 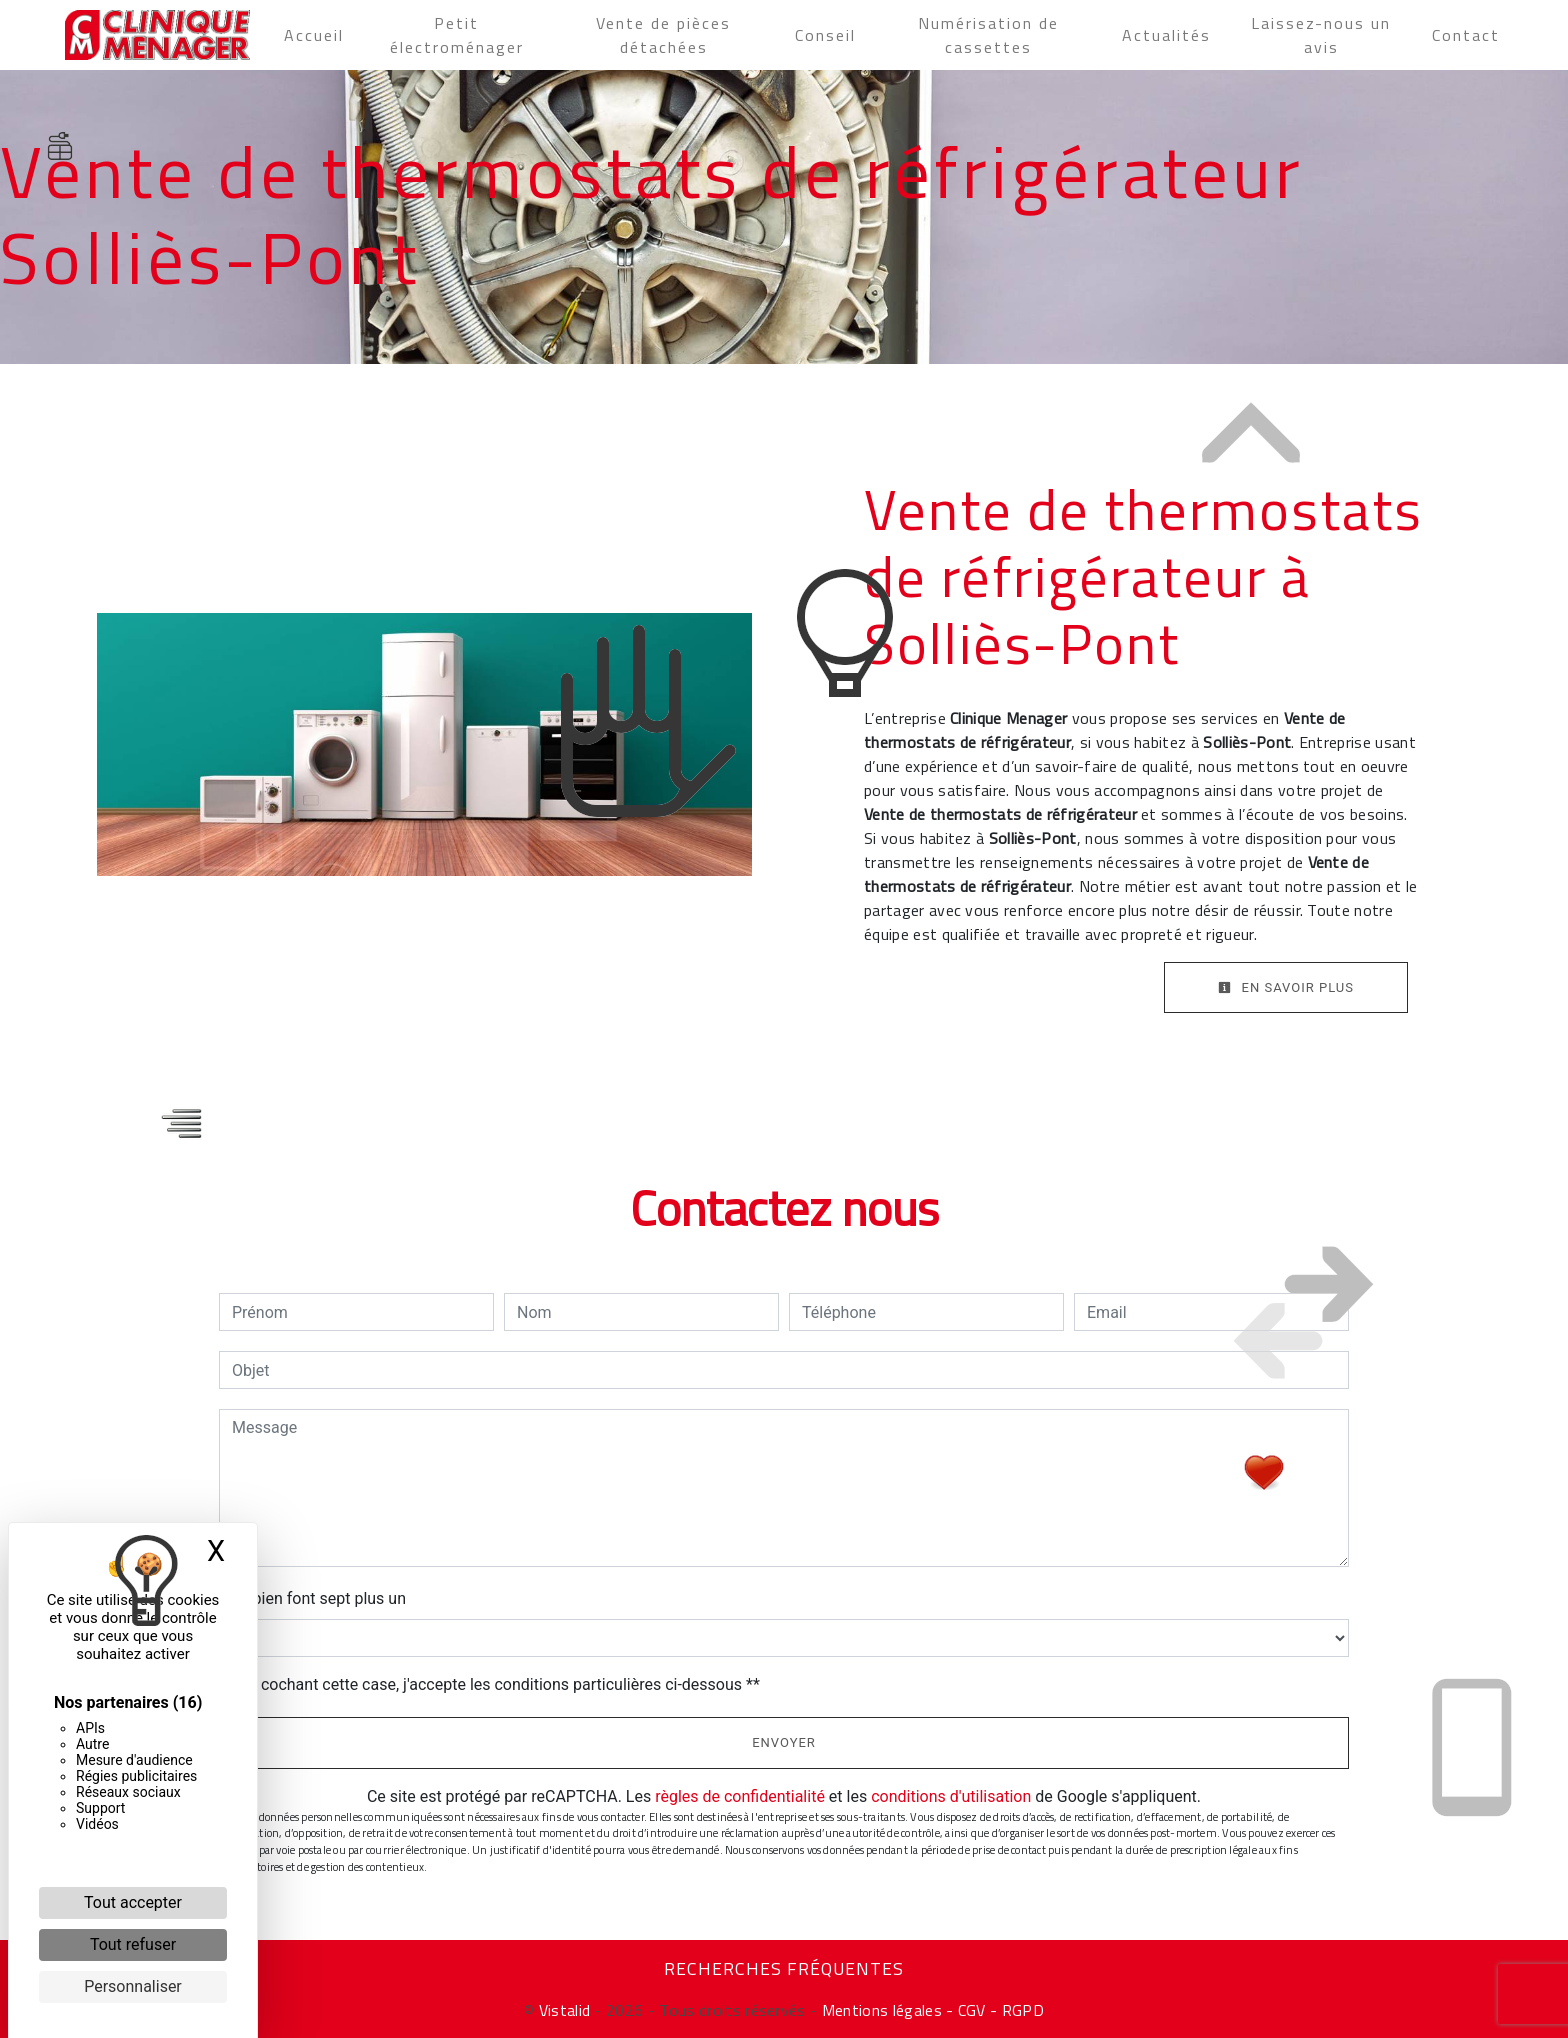 What do you see at coordinates (181, 1123) in the screenshot?
I see `align text to the right margin` at bounding box center [181, 1123].